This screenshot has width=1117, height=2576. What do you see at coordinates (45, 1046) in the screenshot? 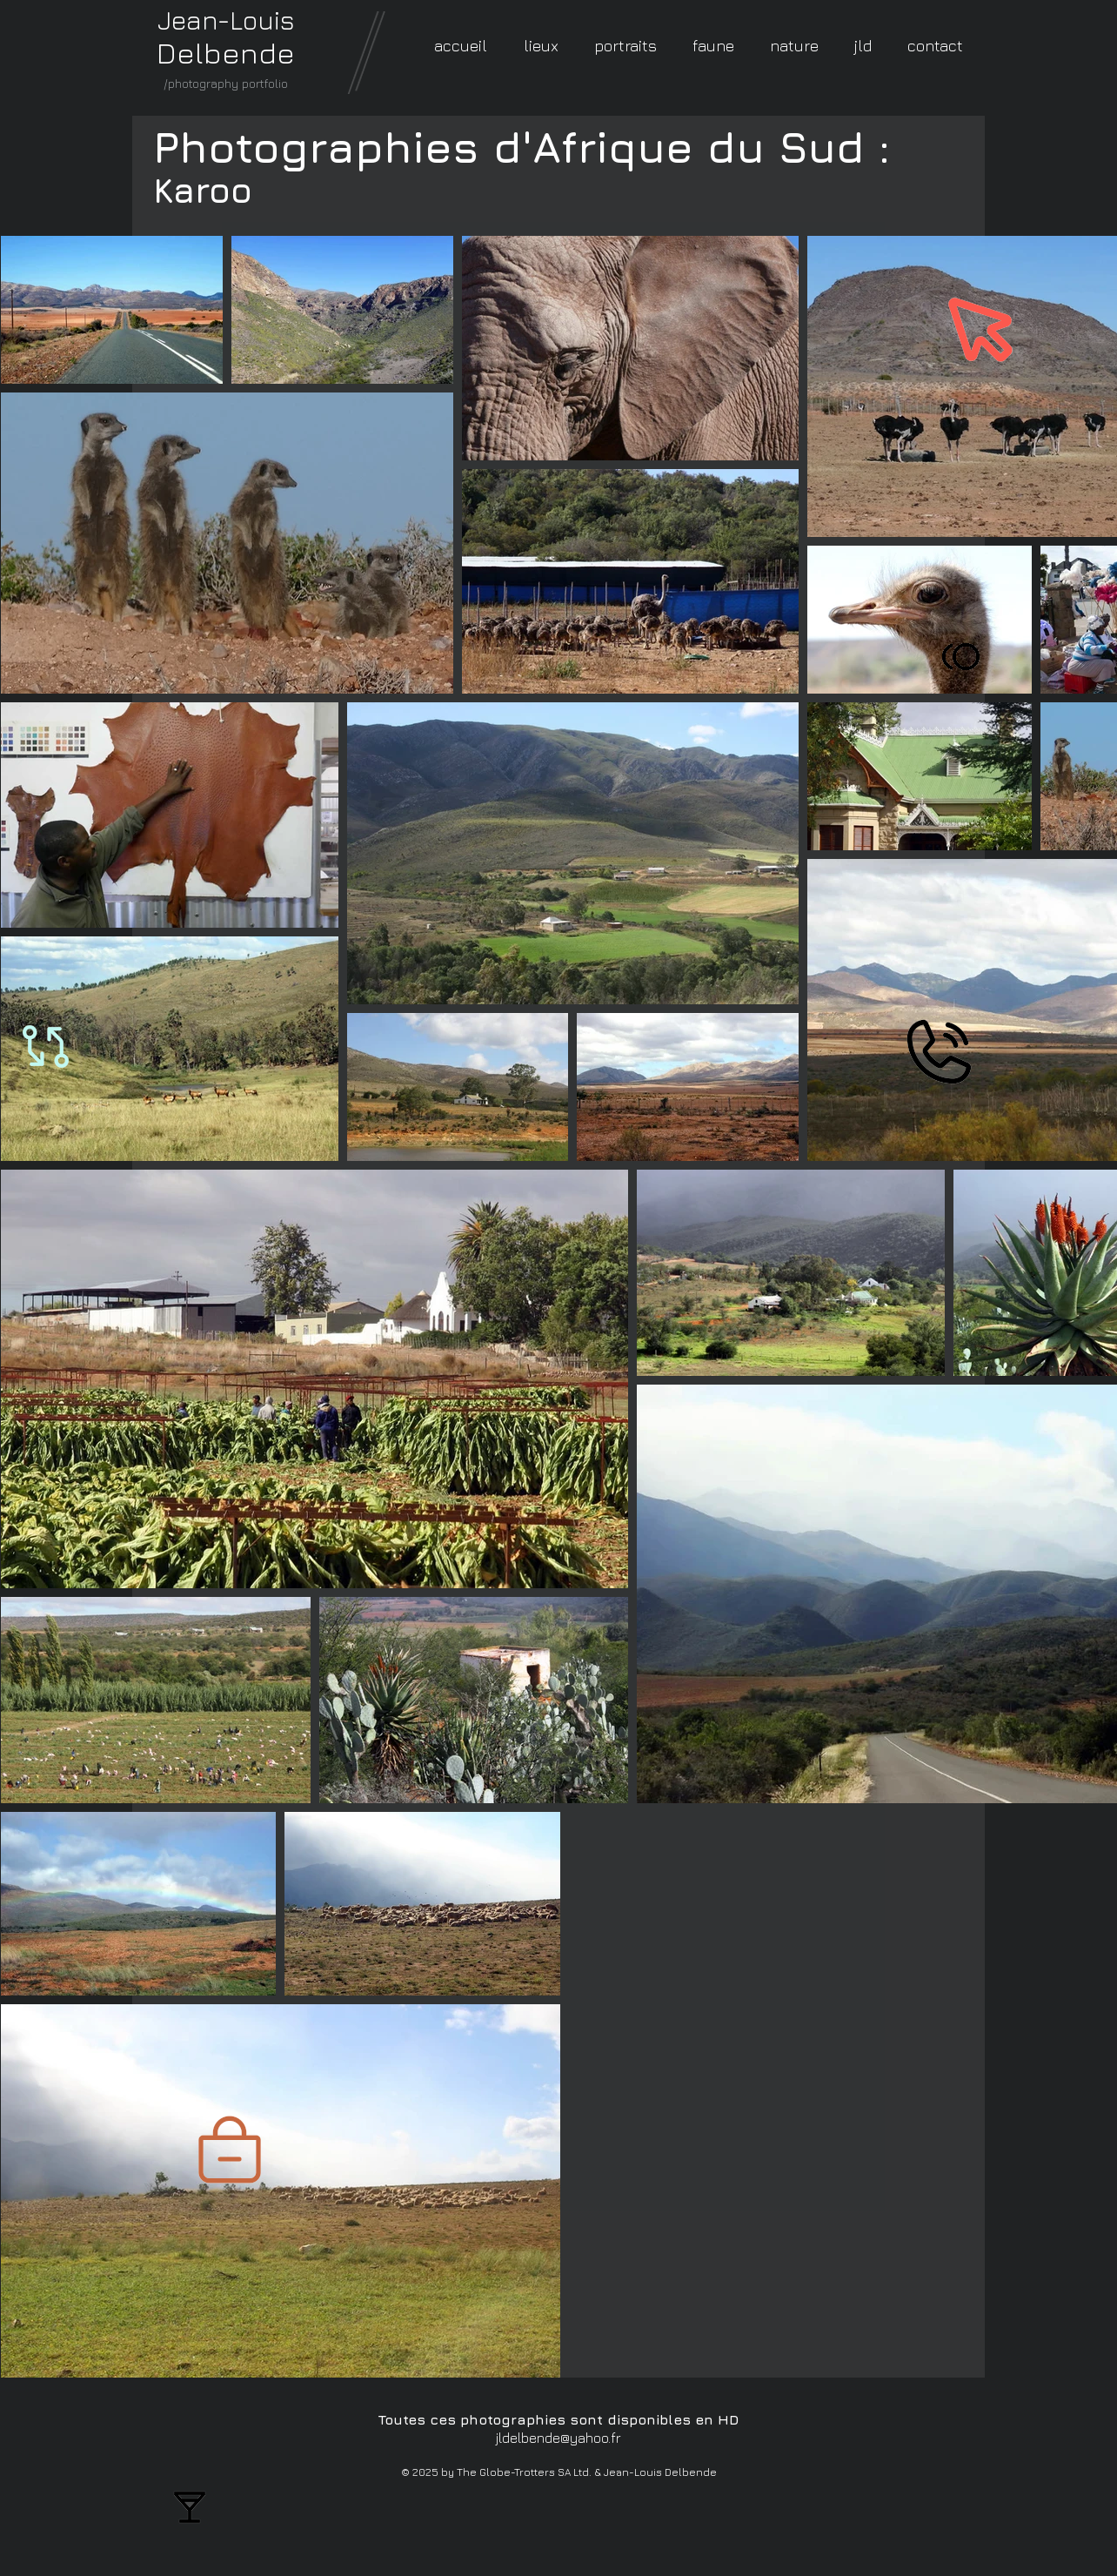
I see `view code changes between versions` at bounding box center [45, 1046].